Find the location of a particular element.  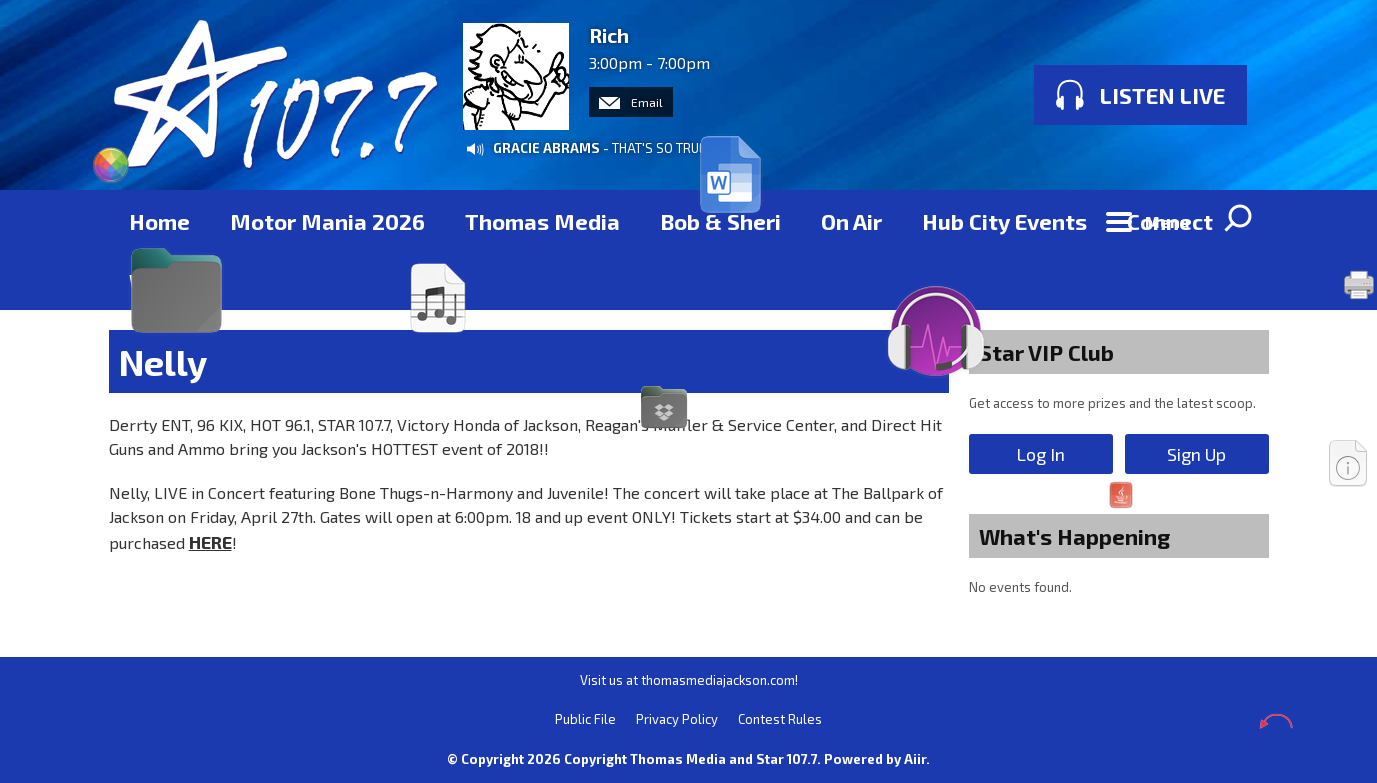

audio headset device connected is located at coordinates (936, 331).